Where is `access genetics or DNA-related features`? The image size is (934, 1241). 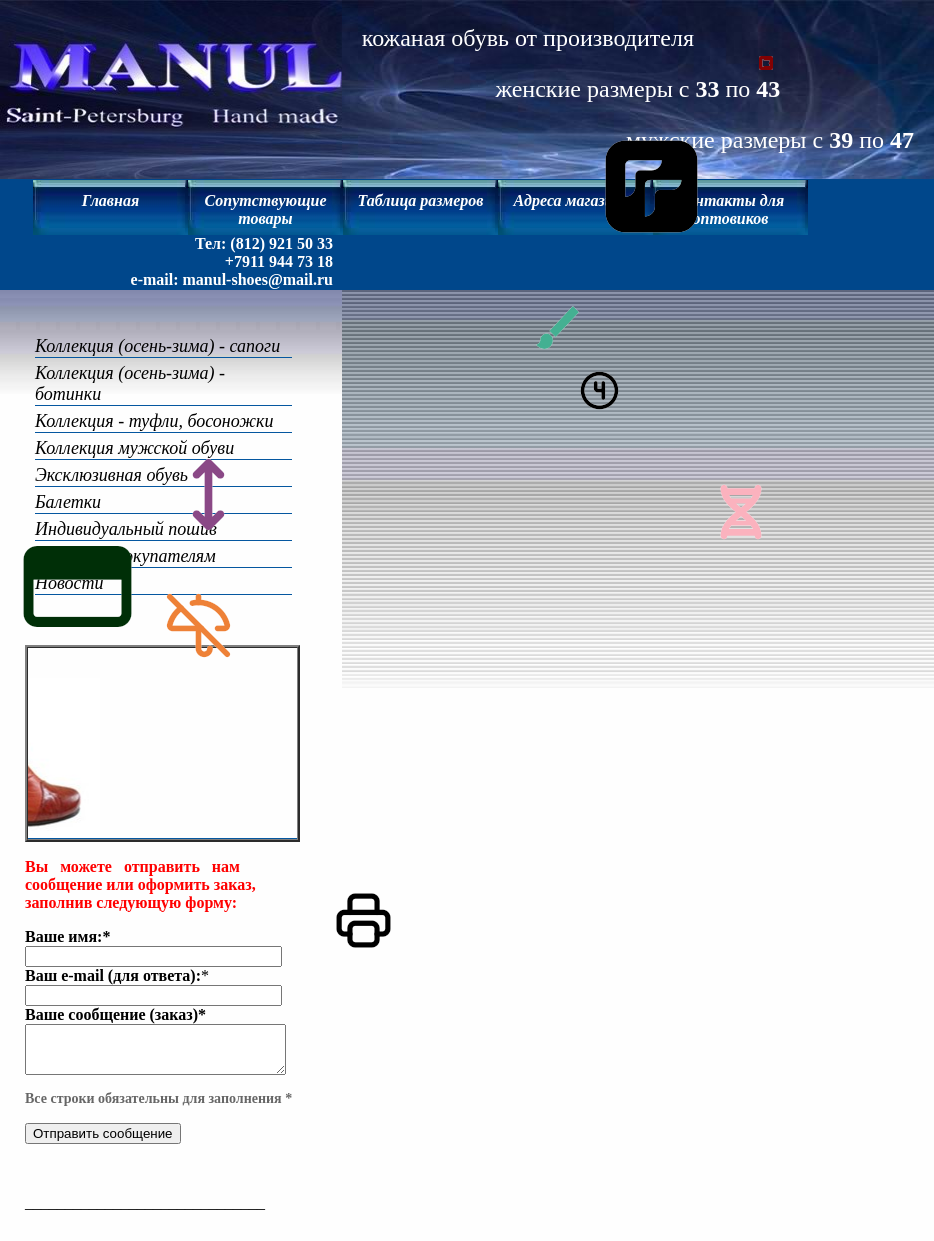
access genetics or DNA-related features is located at coordinates (741, 512).